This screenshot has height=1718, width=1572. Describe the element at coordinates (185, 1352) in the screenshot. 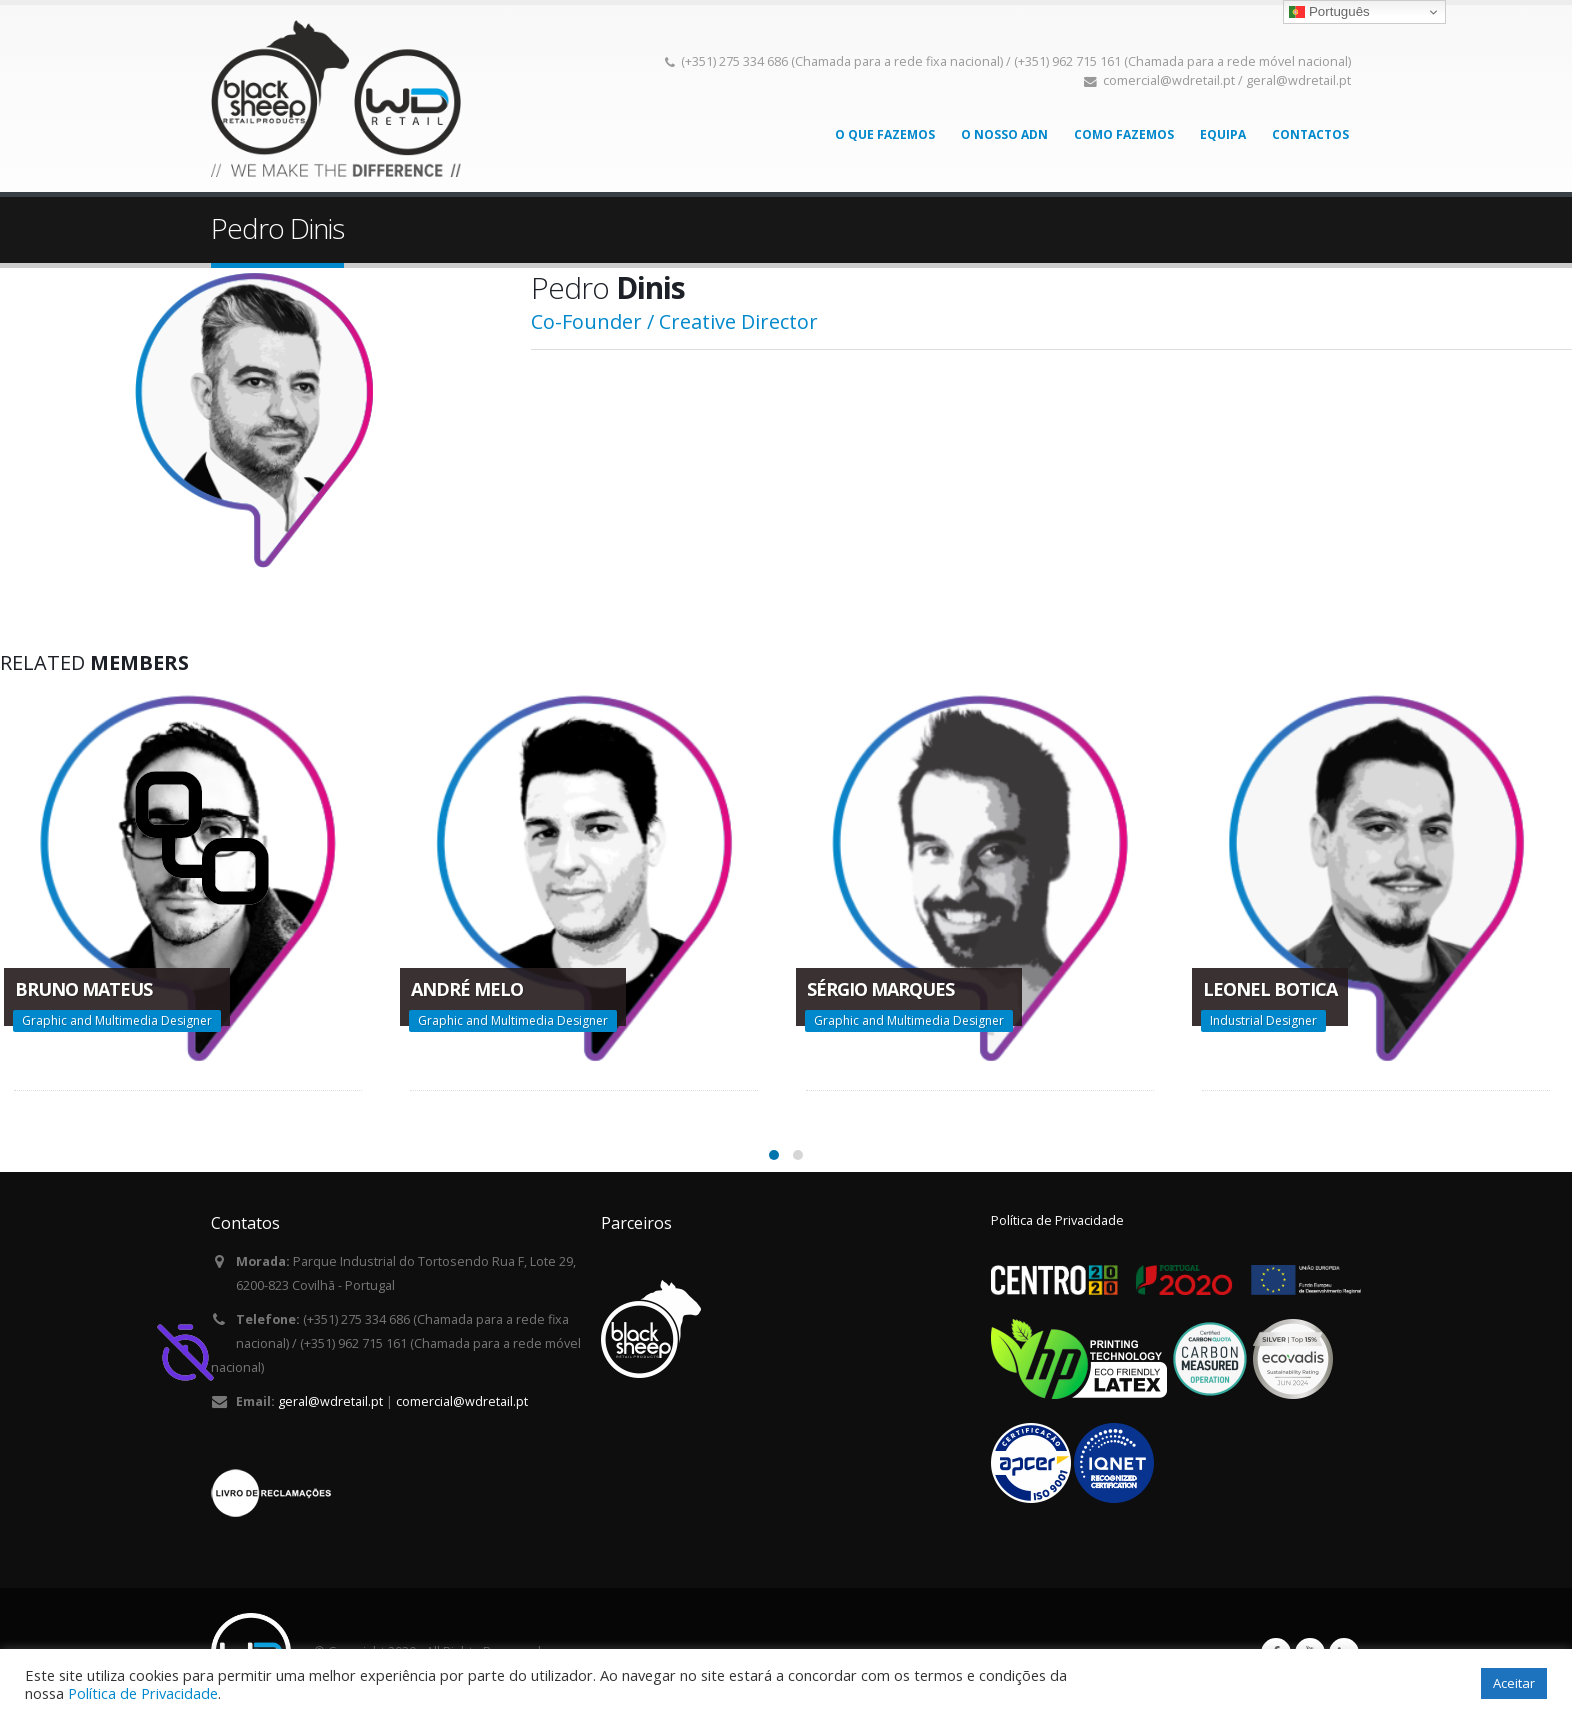

I see `disable or cancel timer` at that location.